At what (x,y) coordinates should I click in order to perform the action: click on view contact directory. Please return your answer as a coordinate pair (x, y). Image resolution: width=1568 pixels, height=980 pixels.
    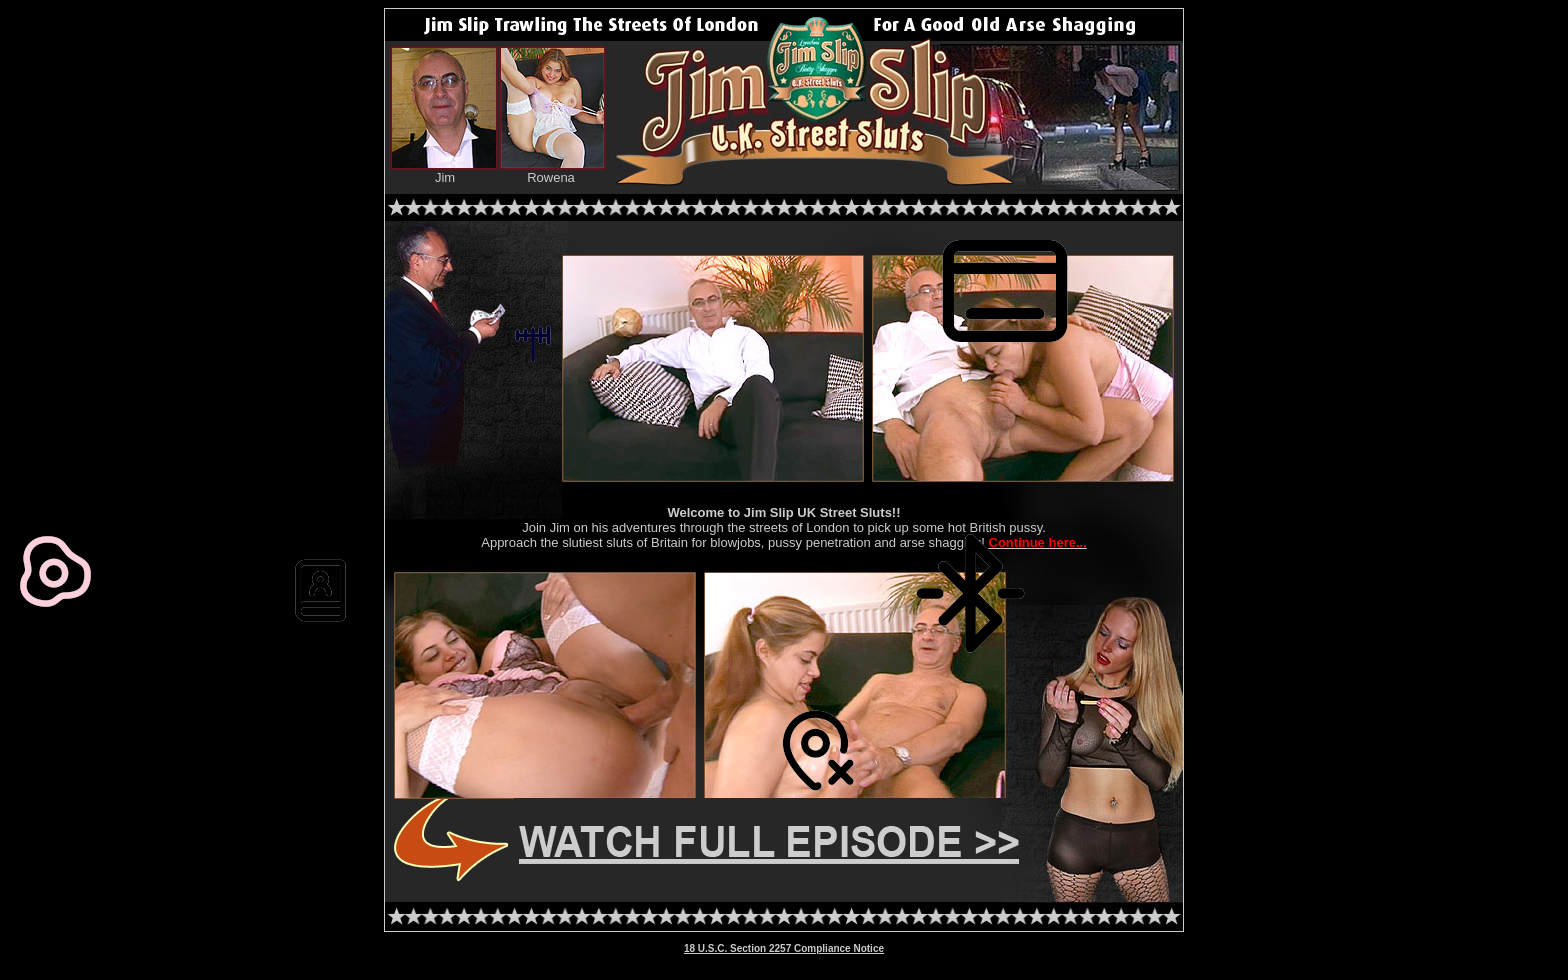
    Looking at the image, I should click on (320, 590).